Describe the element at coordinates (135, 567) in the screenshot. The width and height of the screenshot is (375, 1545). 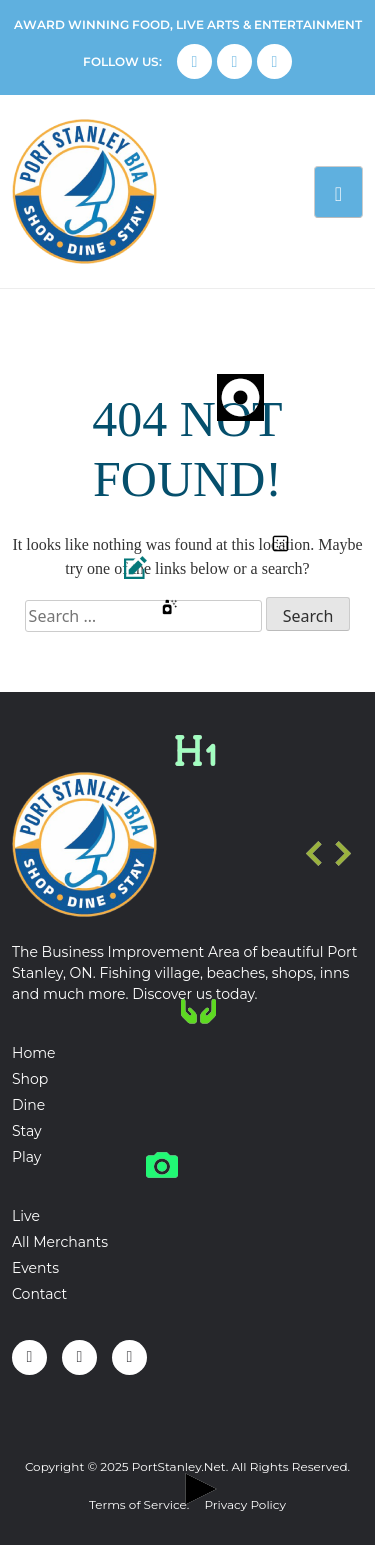
I see `compose a new message or document` at that location.